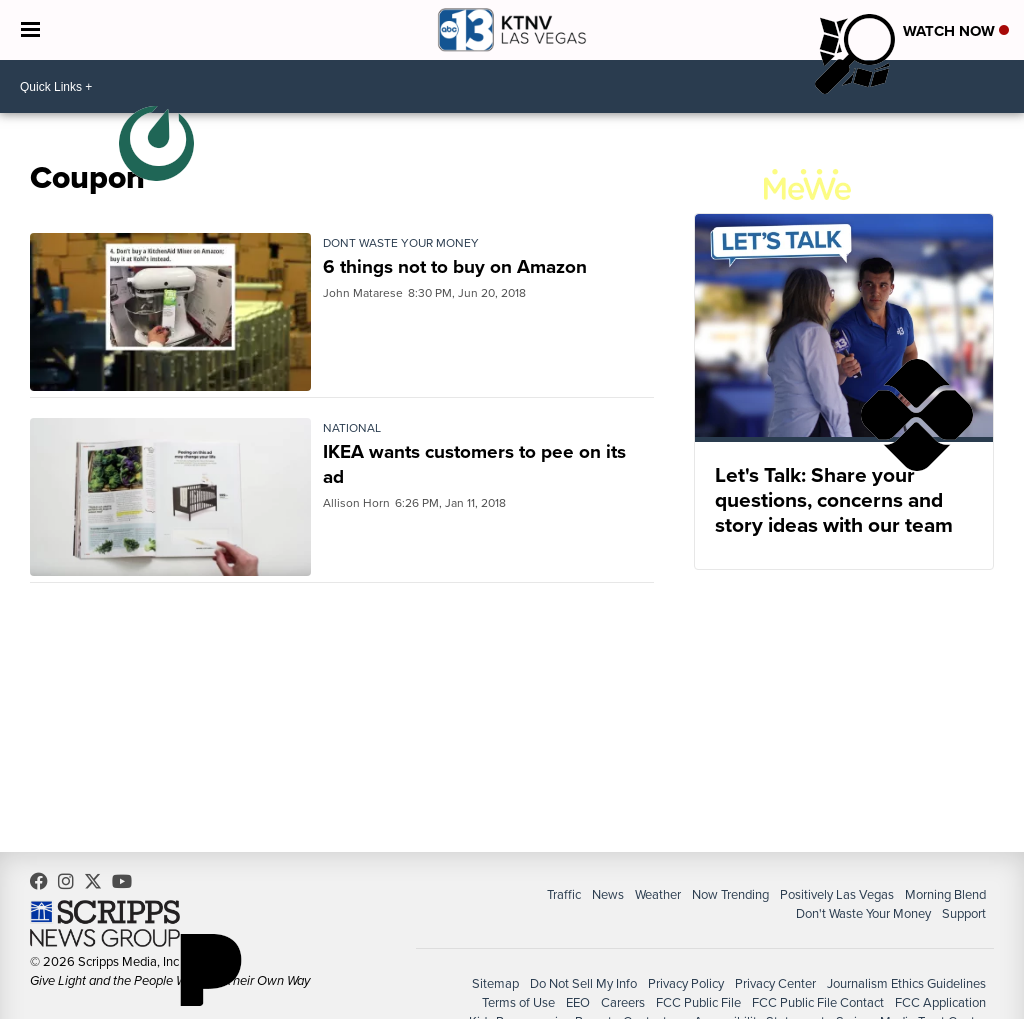 The width and height of the screenshot is (1024, 1019). I want to click on open the MeWe social network app, so click(807, 184).